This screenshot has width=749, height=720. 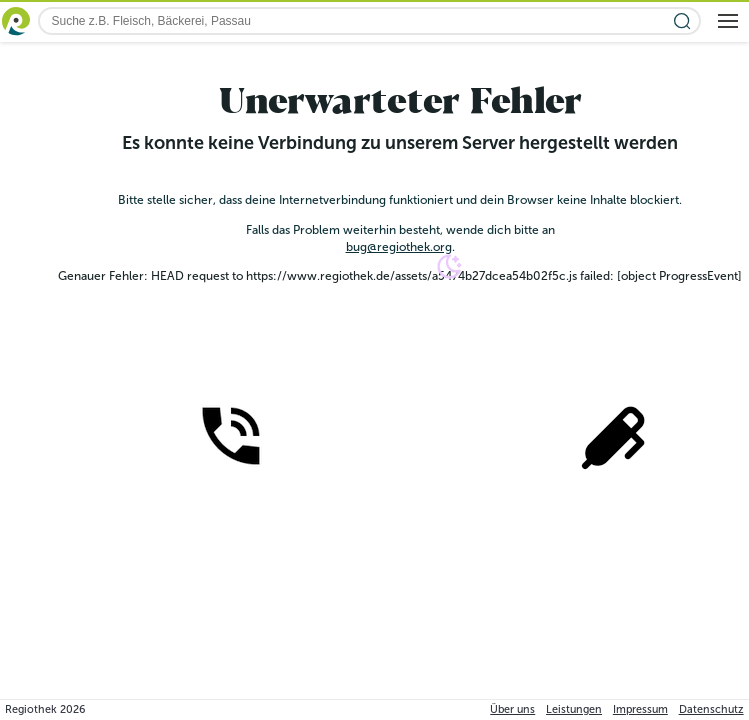 I want to click on edit or compose content, so click(x=611, y=439).